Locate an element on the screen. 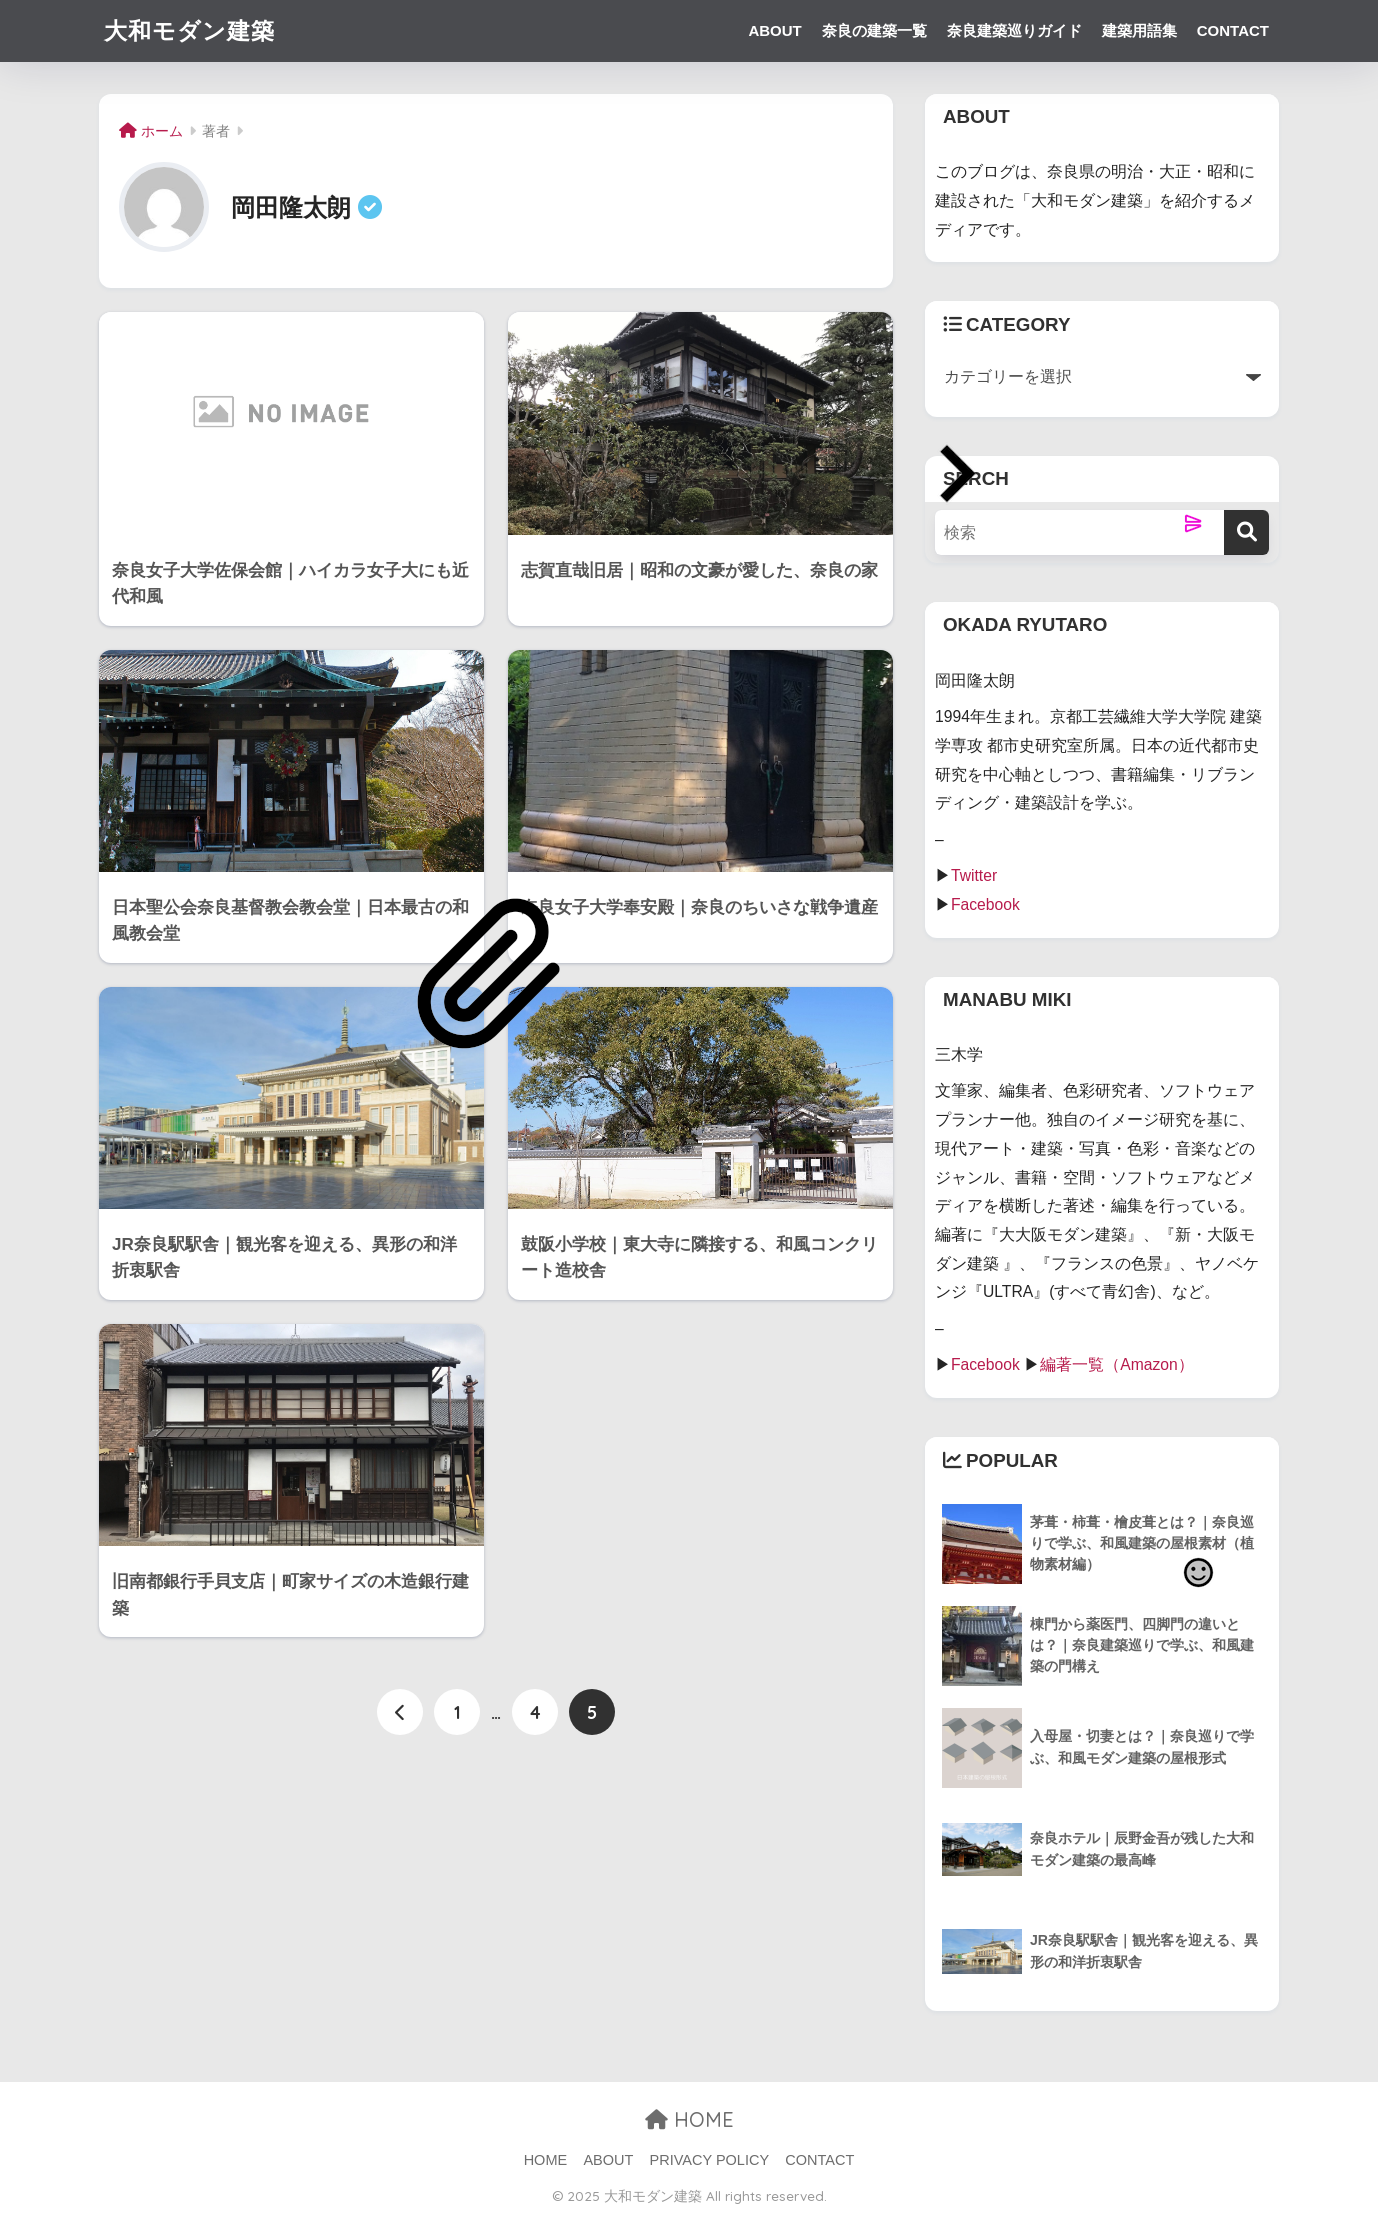  navigate to the next item or page is located at coordinates (956, 473).